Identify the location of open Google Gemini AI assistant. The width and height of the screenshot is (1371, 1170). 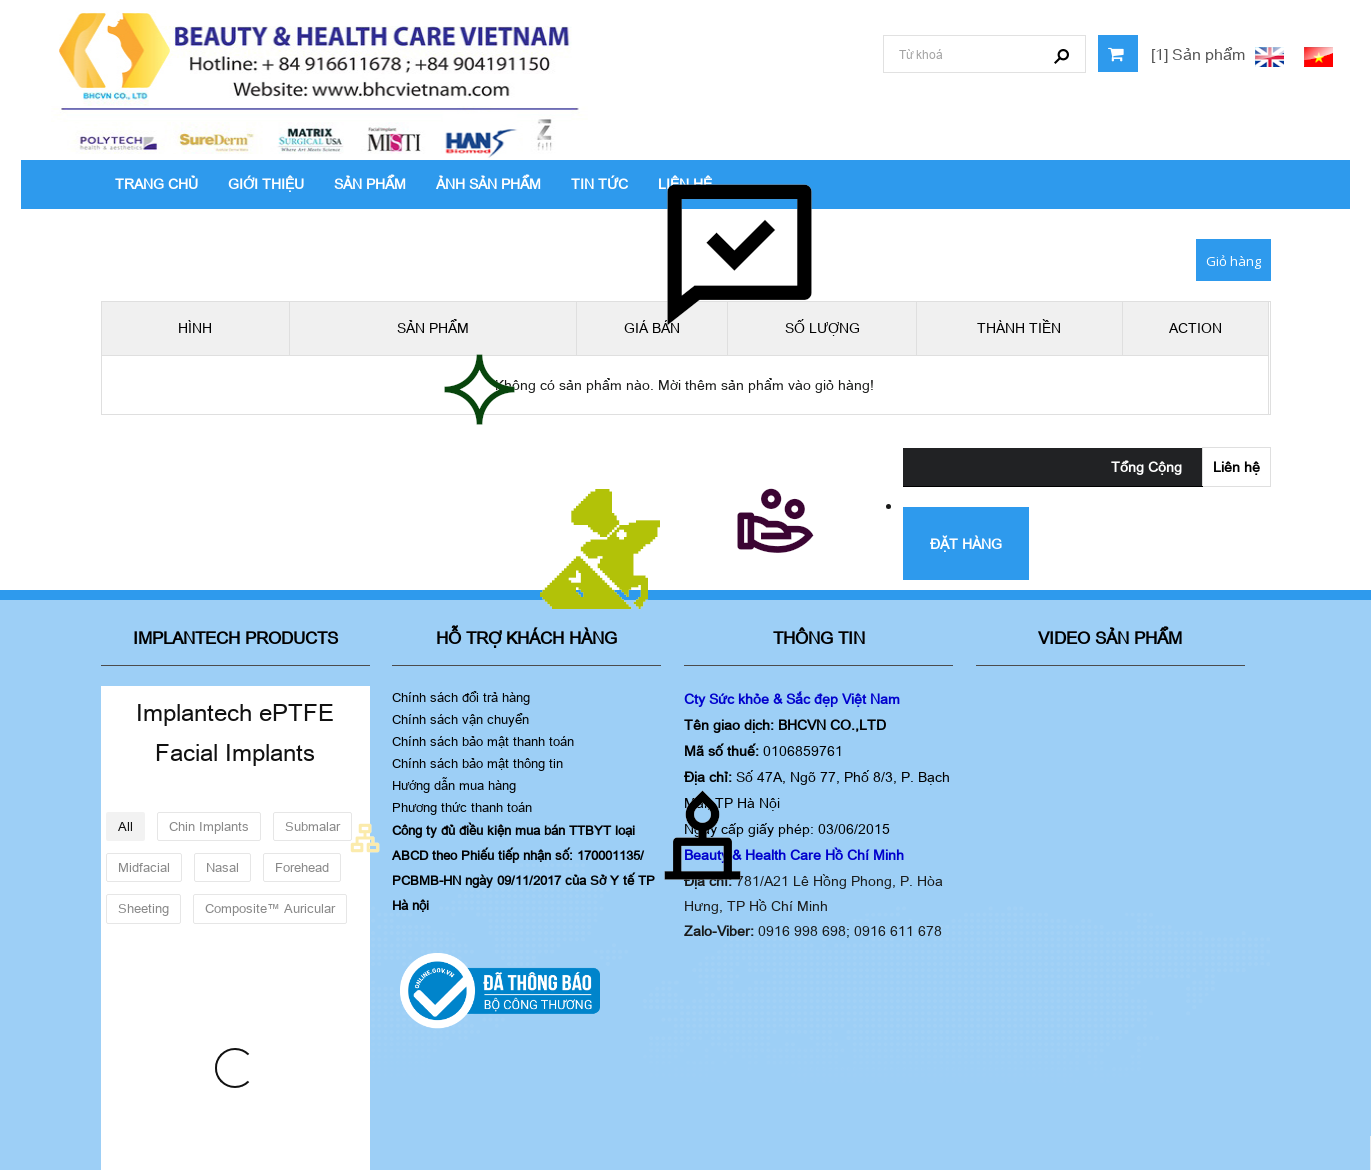
(479, 389).